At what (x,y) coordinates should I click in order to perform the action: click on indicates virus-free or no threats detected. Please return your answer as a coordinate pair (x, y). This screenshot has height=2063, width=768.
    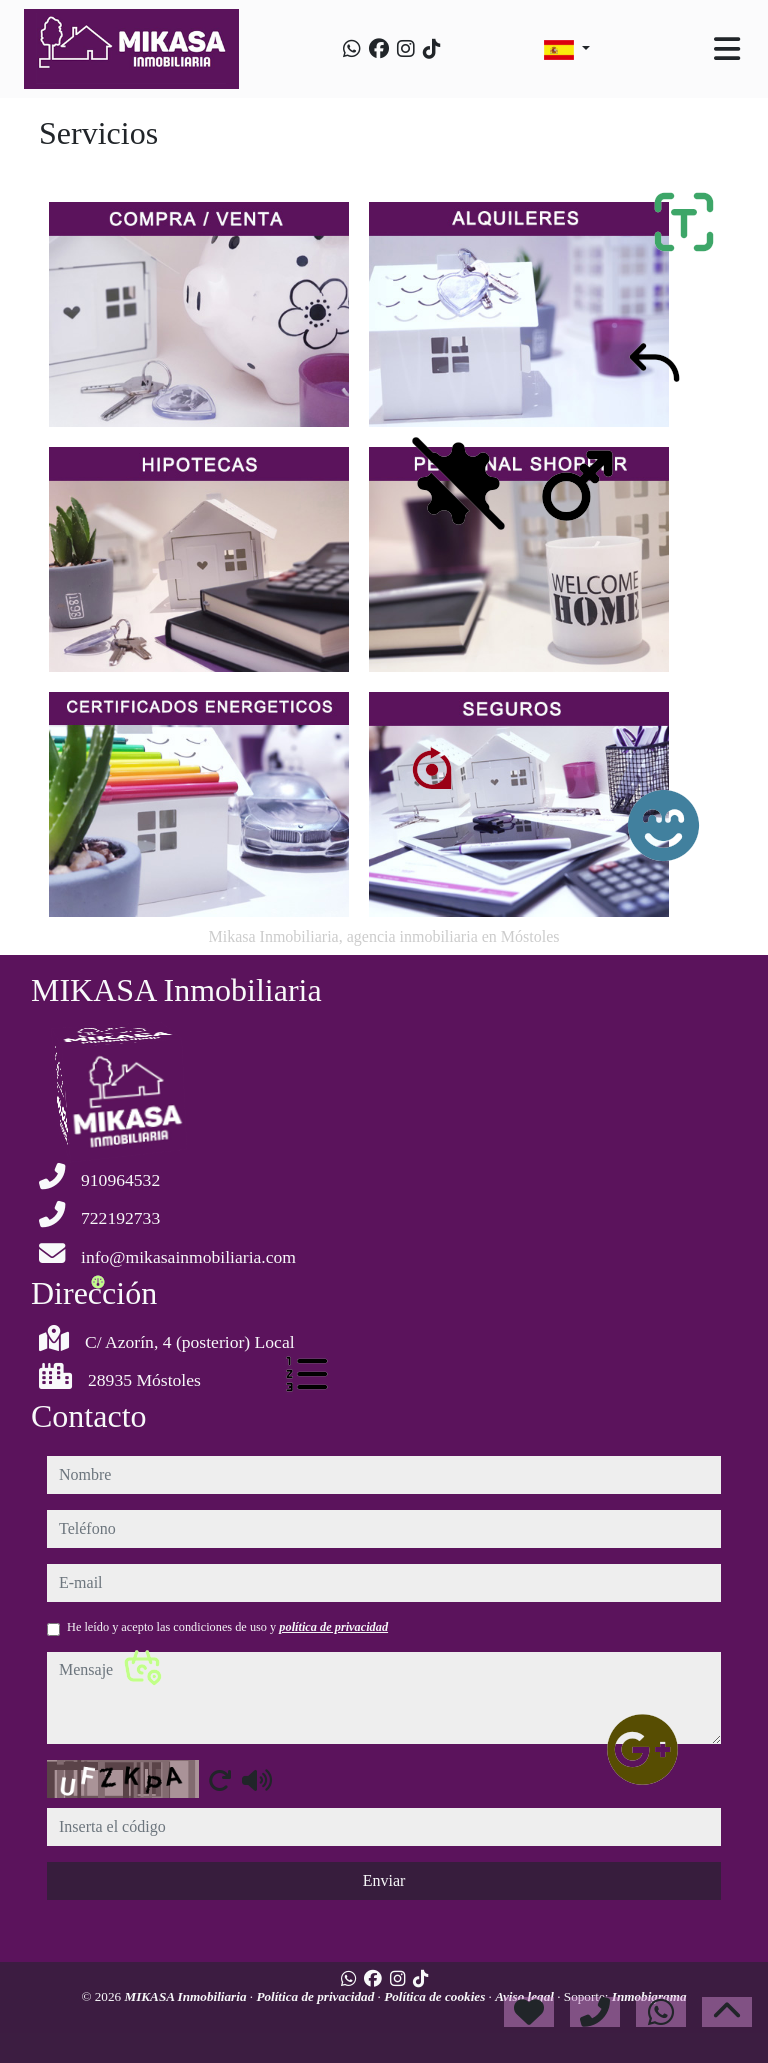
    Looking at the image, I should click on (458, 483).